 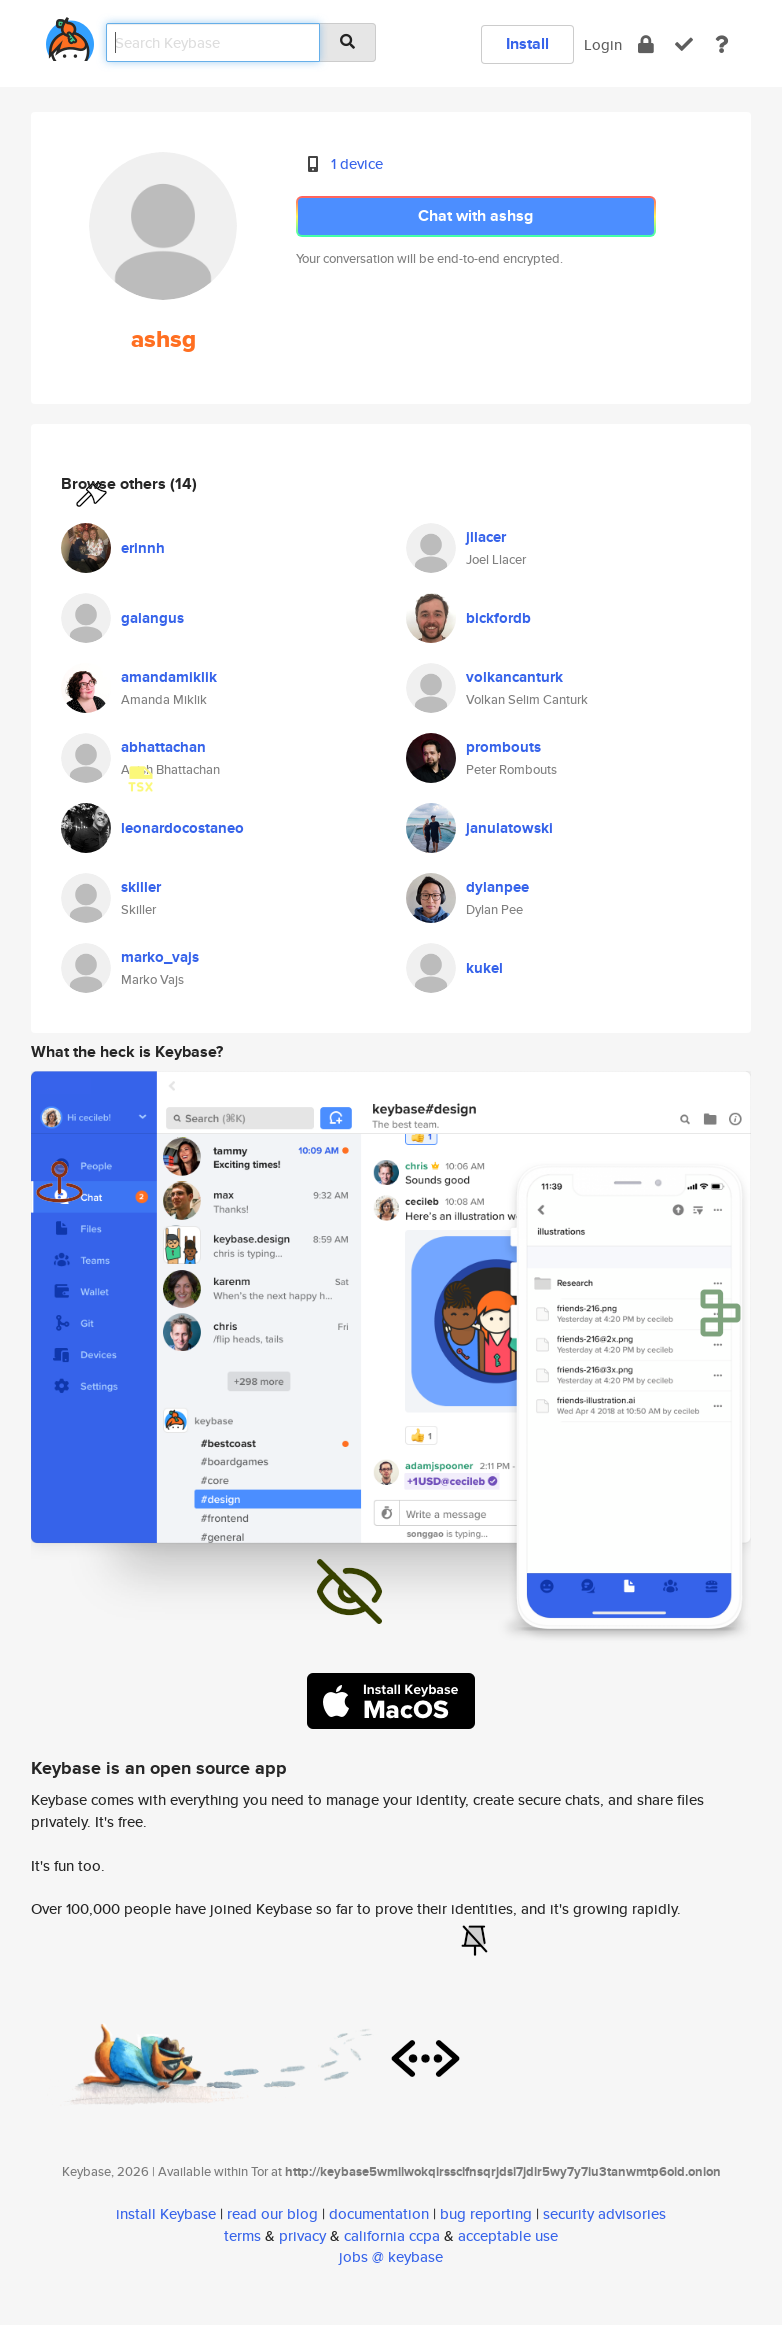 I want to click on hide password or sensitive content, so click(x=349, y=1591).